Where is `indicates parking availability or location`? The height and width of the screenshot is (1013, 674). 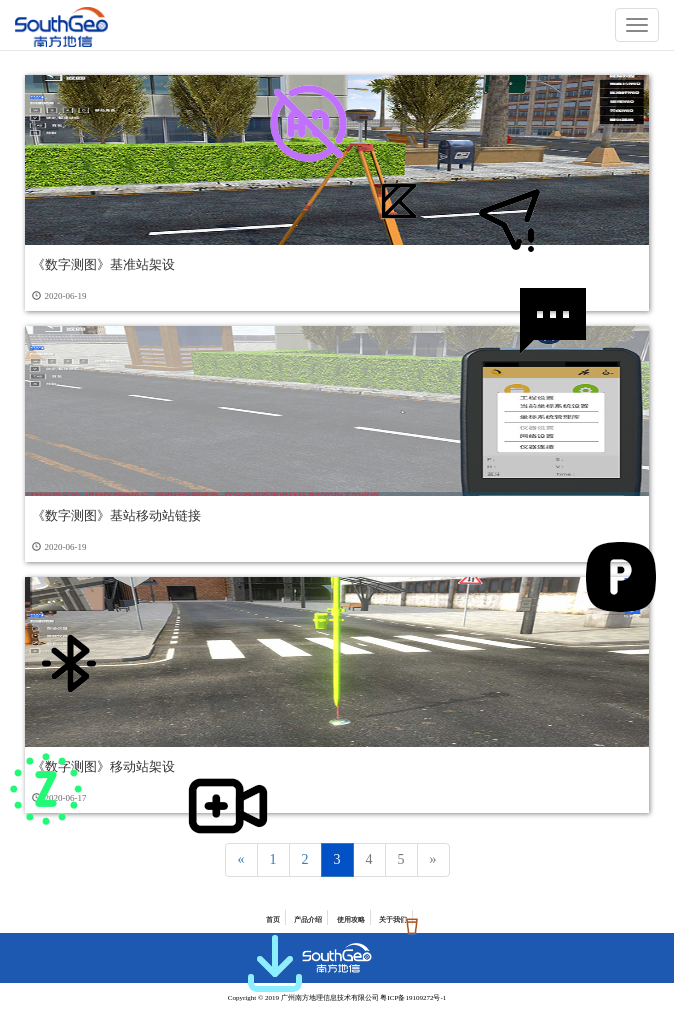
indicates parking availability or location is located at coordinates (621, 577).